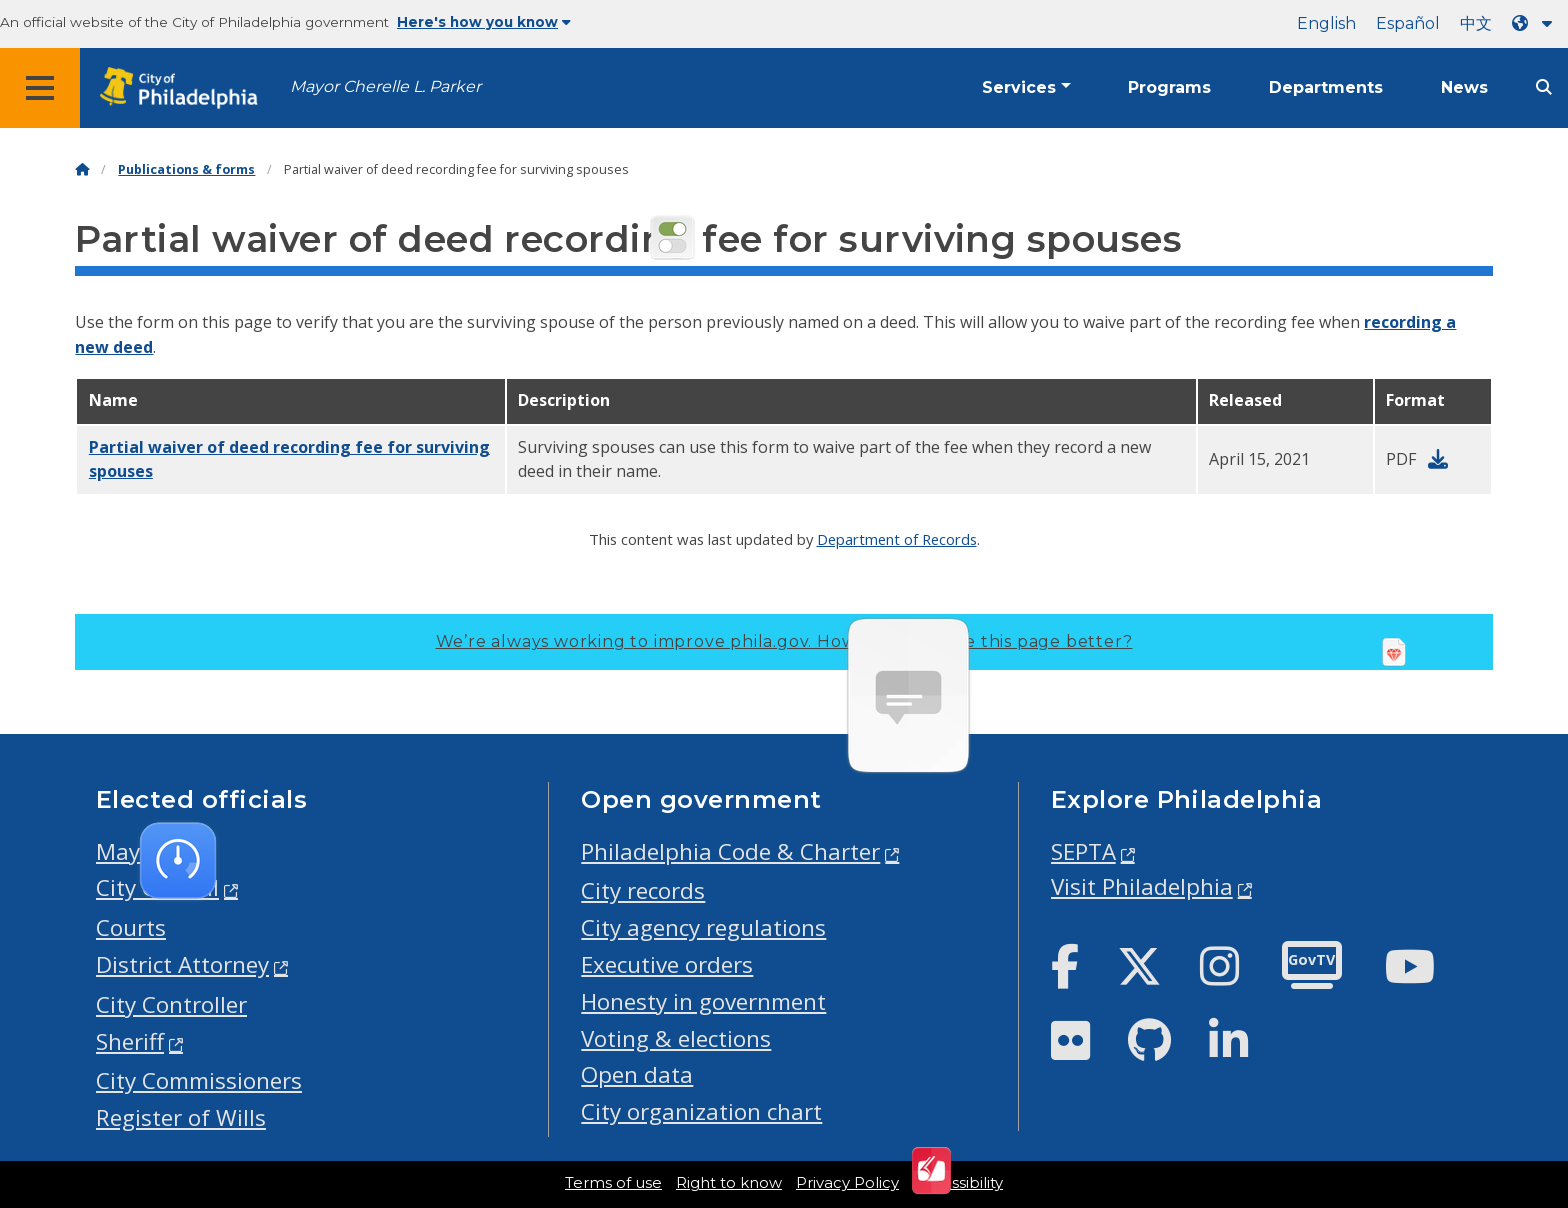 This screenshot has height=1208, width=1568. I want to click on a SAMI subtitle or caption file, so click(908, 695).